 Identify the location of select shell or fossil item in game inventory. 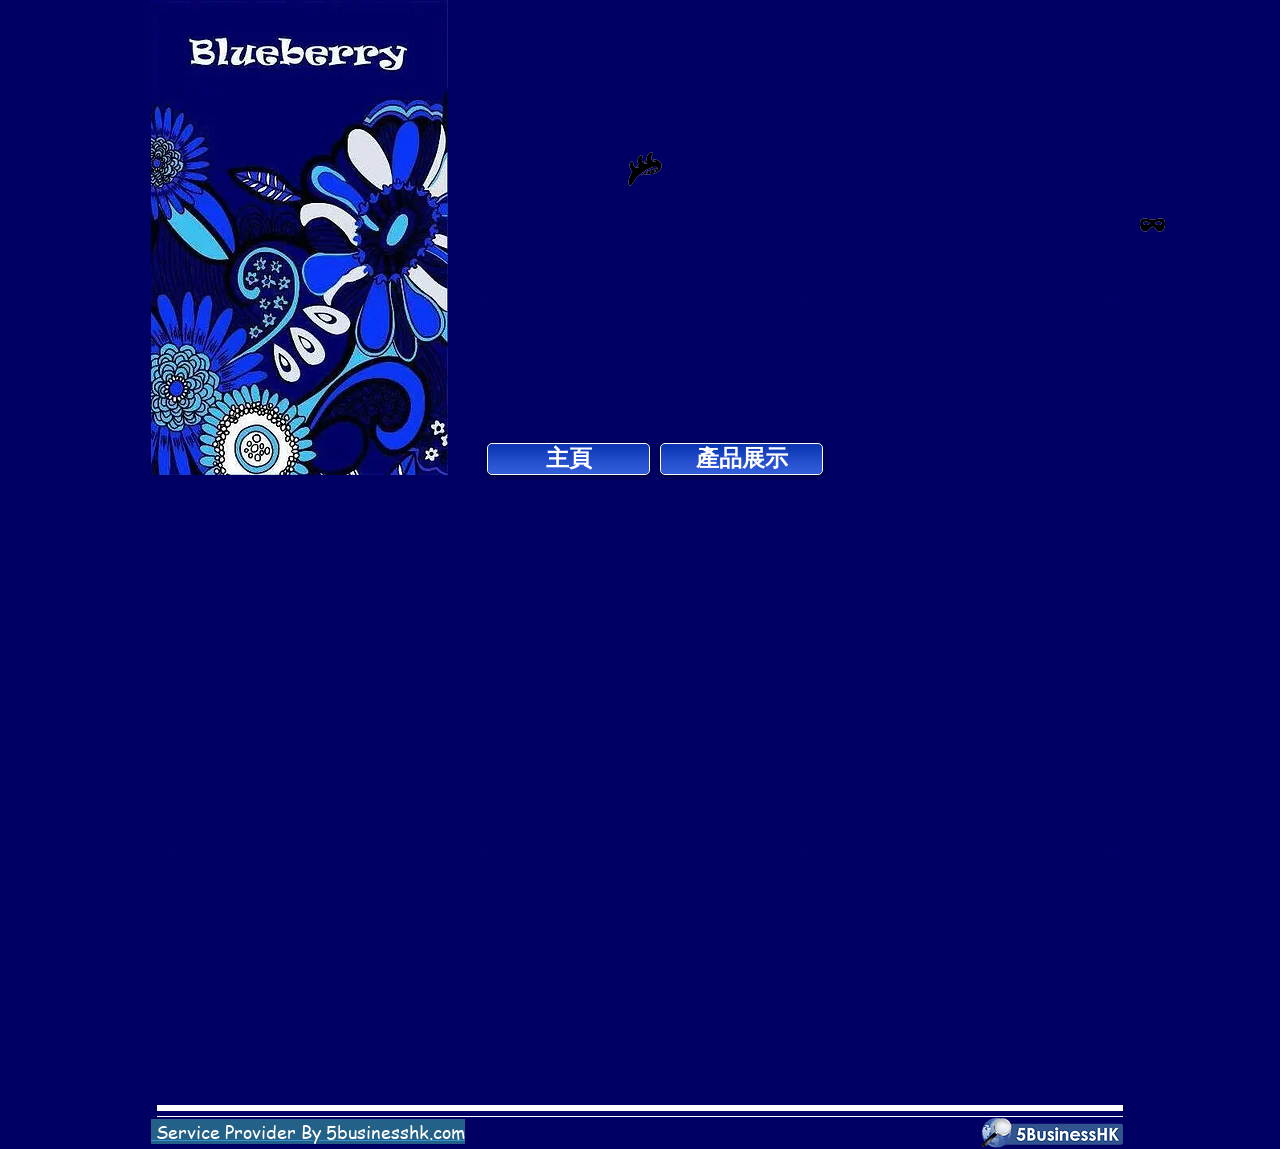
(645, 169).